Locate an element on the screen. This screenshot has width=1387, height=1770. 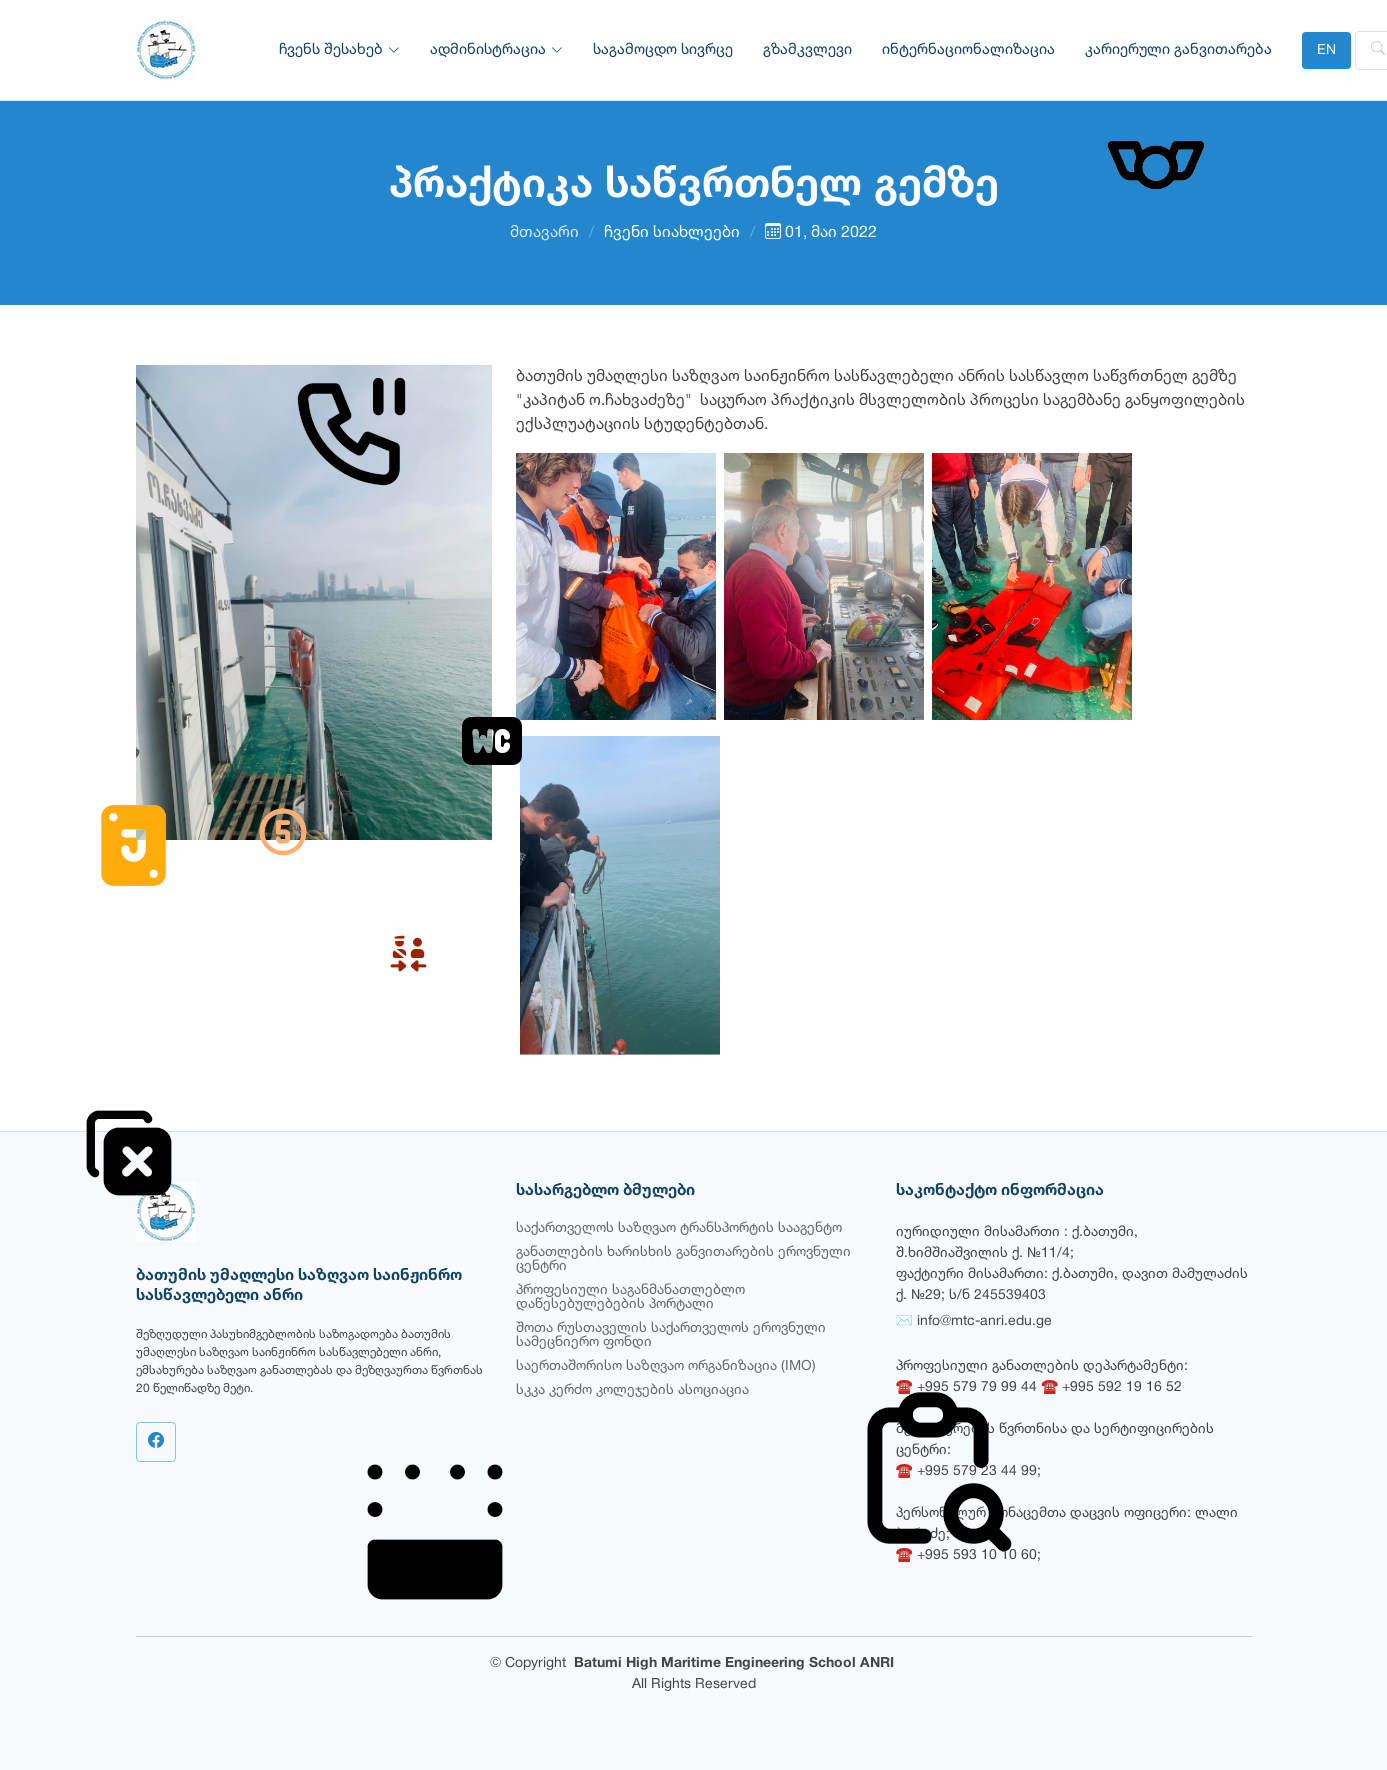
cancel or remove copied content is located at coordinates (129, 1153).